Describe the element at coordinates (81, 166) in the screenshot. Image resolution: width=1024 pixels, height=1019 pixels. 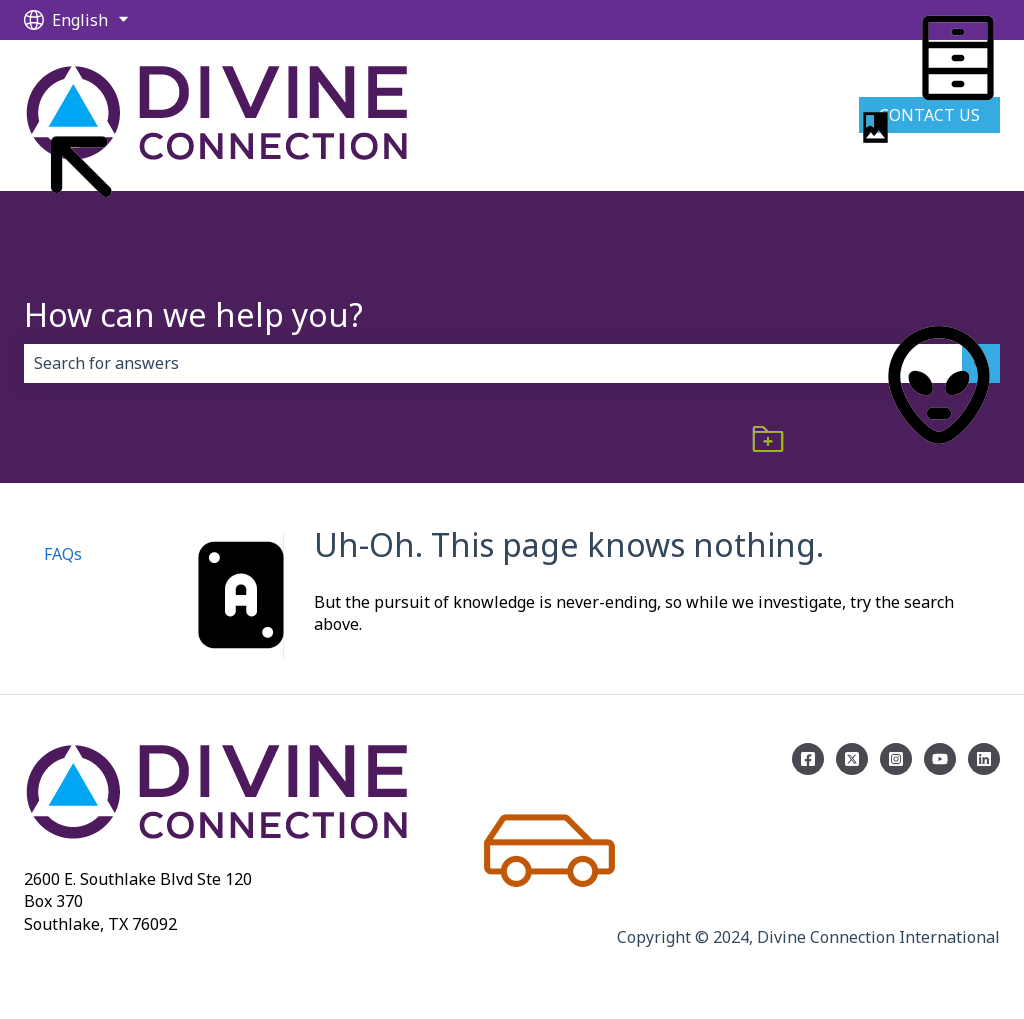
I see `navigate back to previous screen` at that location.